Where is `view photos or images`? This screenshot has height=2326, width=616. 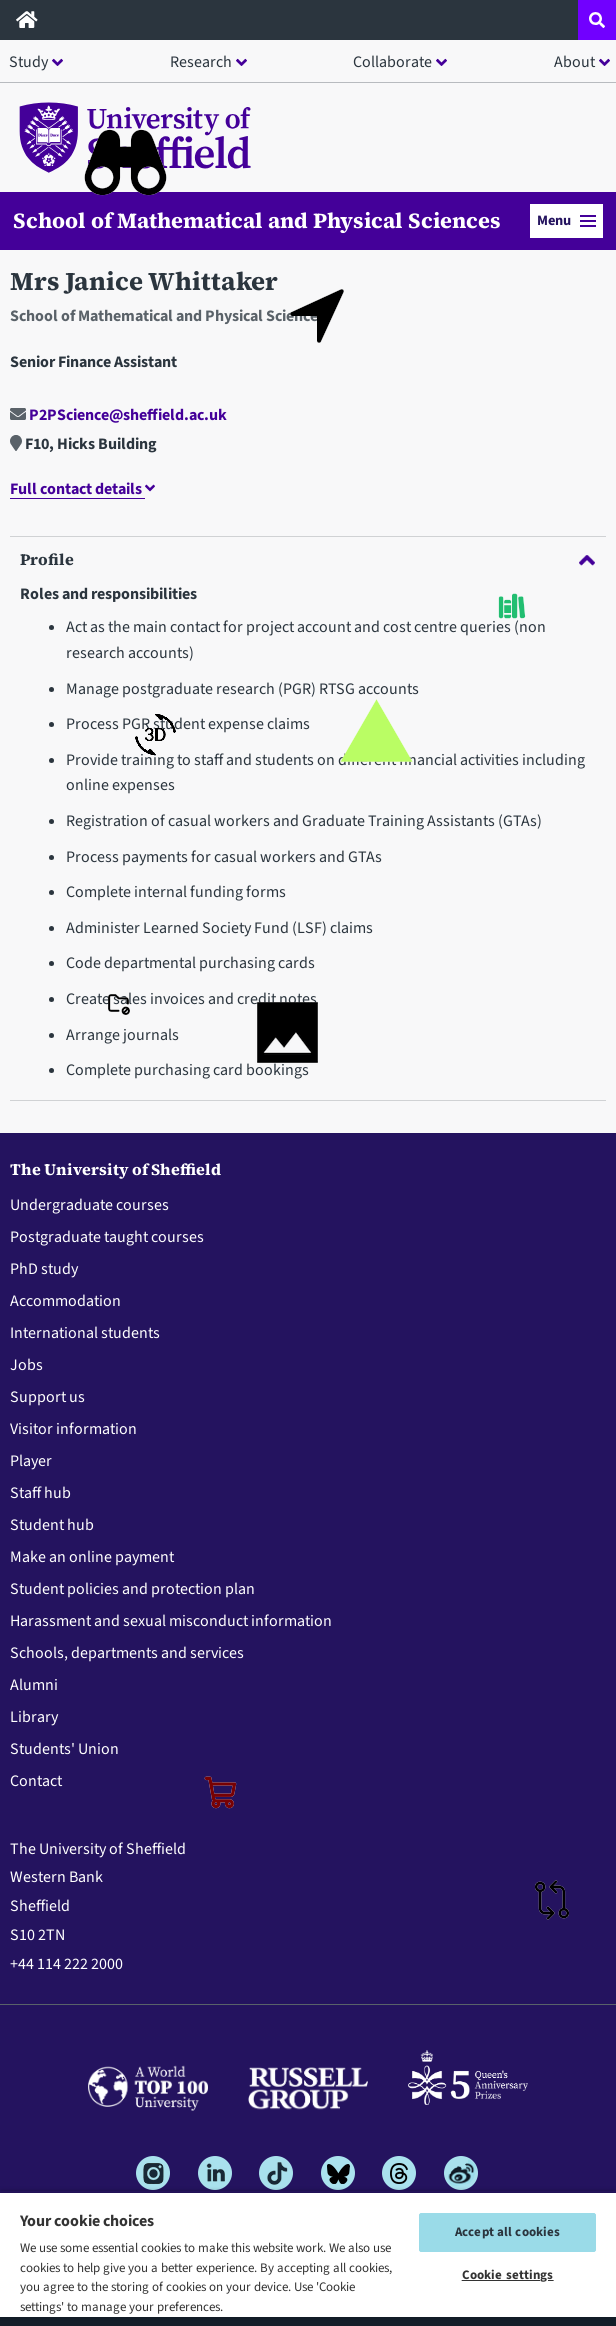
view photos or images is located at coordinates (287, 1032).